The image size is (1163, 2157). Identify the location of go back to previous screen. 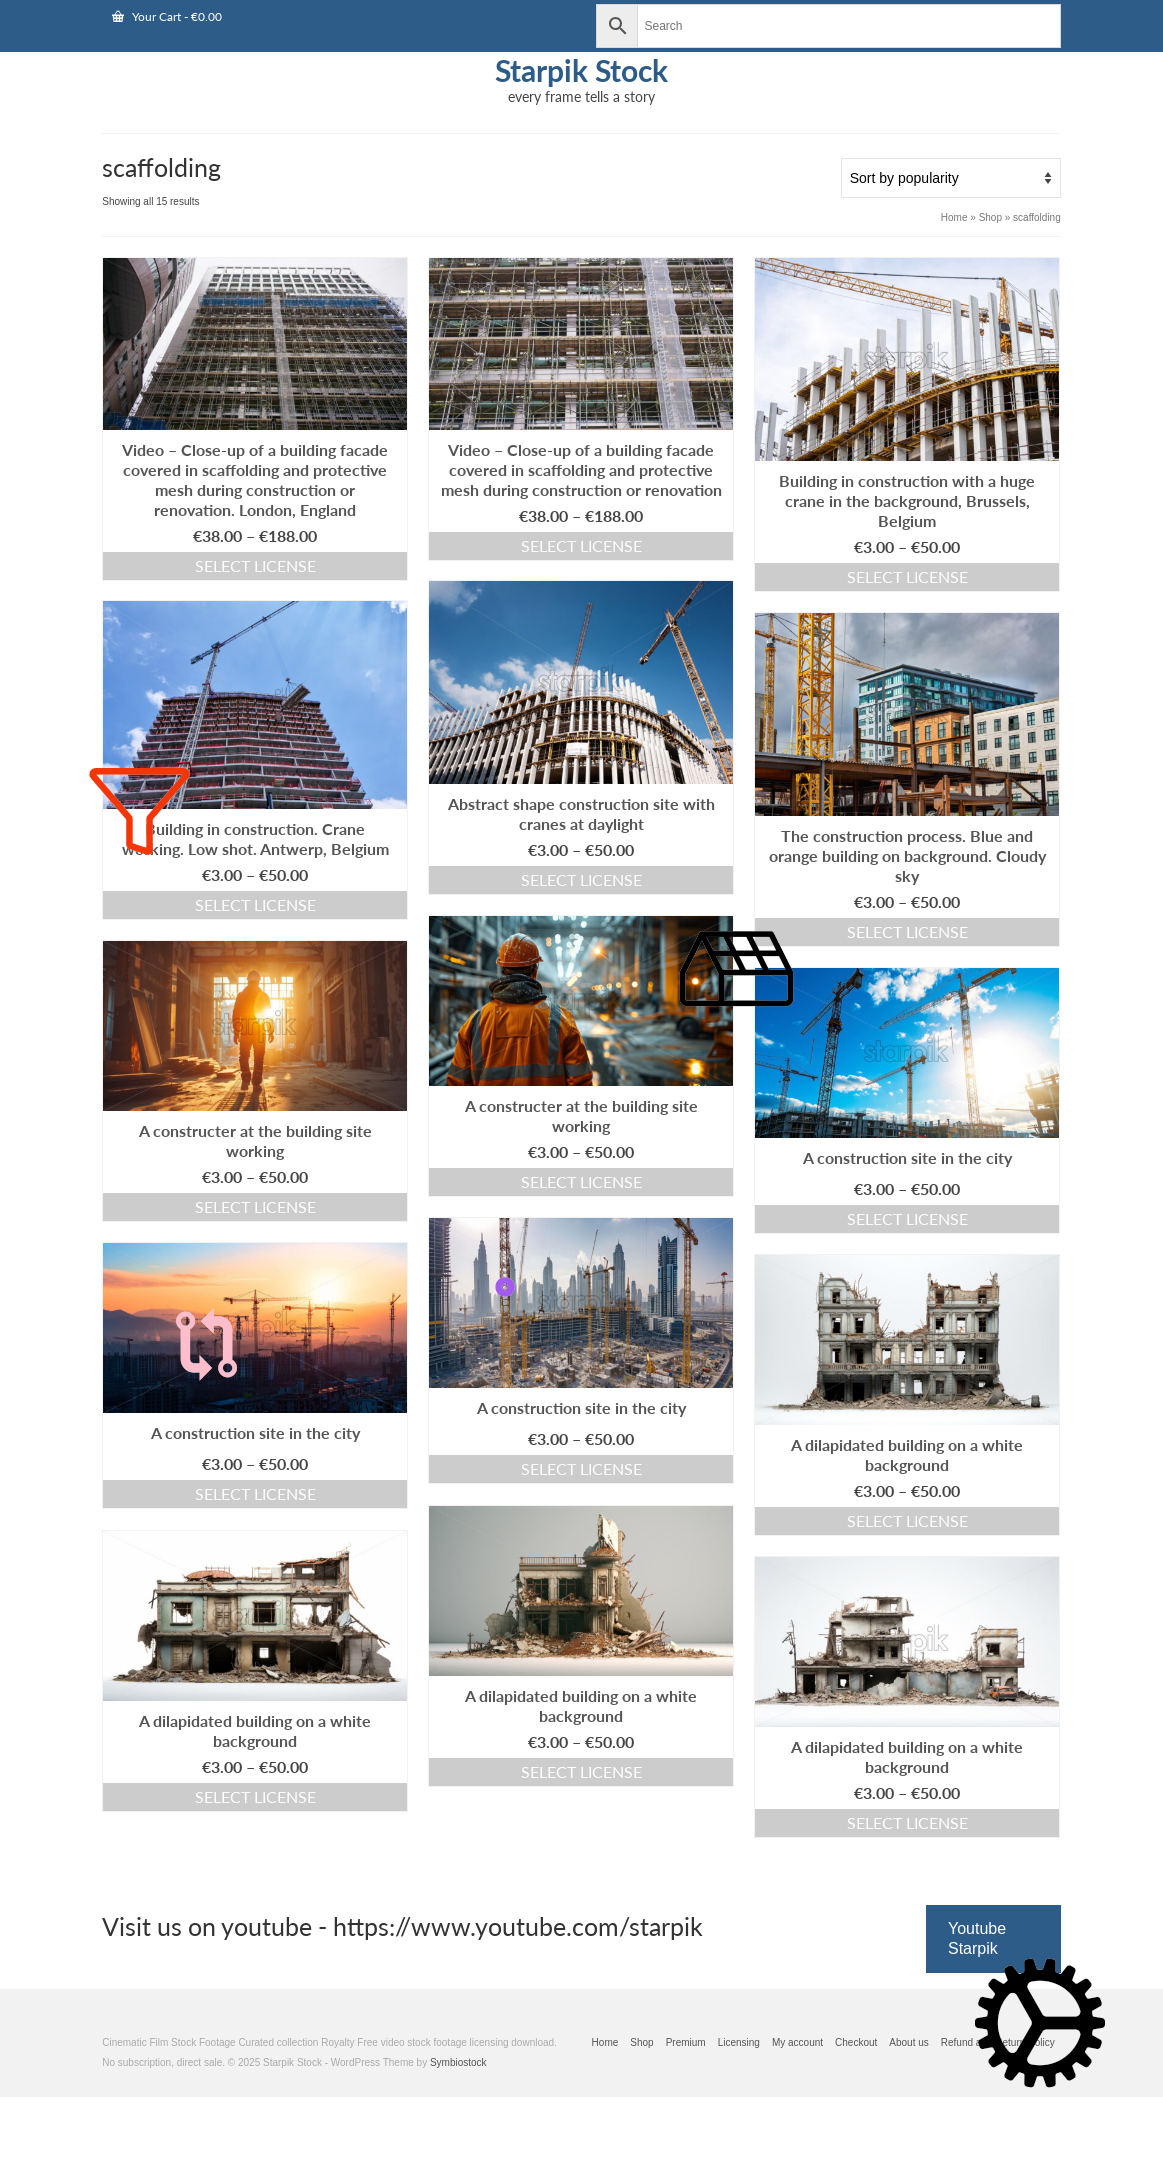
(505, 1287).